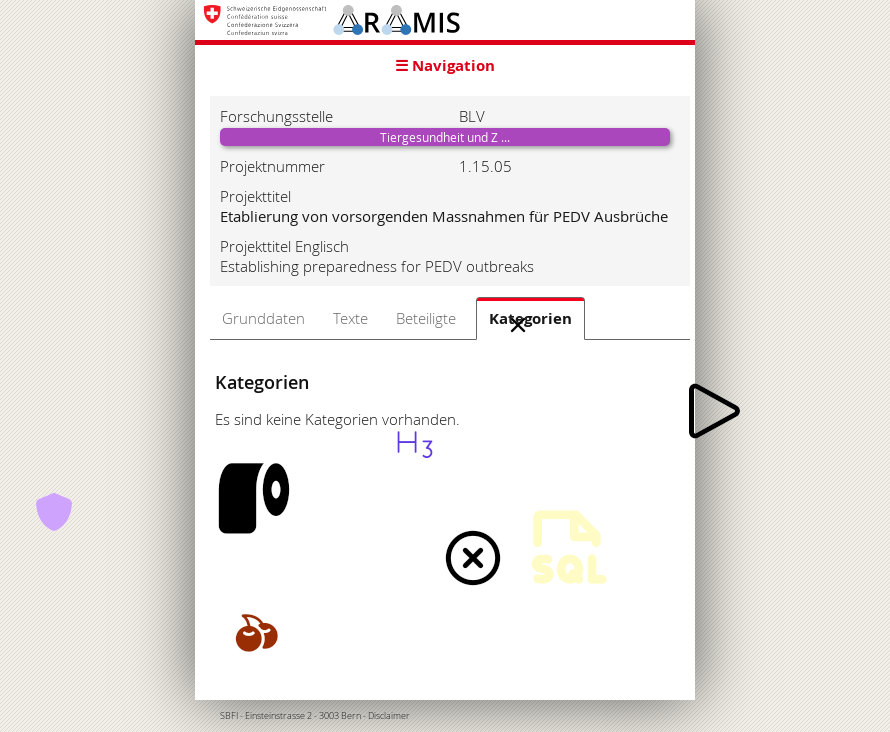  What do you see at coordinates (714, 411) in the screenshot?
I see `play media or video content` at bounding box center [714, 411].